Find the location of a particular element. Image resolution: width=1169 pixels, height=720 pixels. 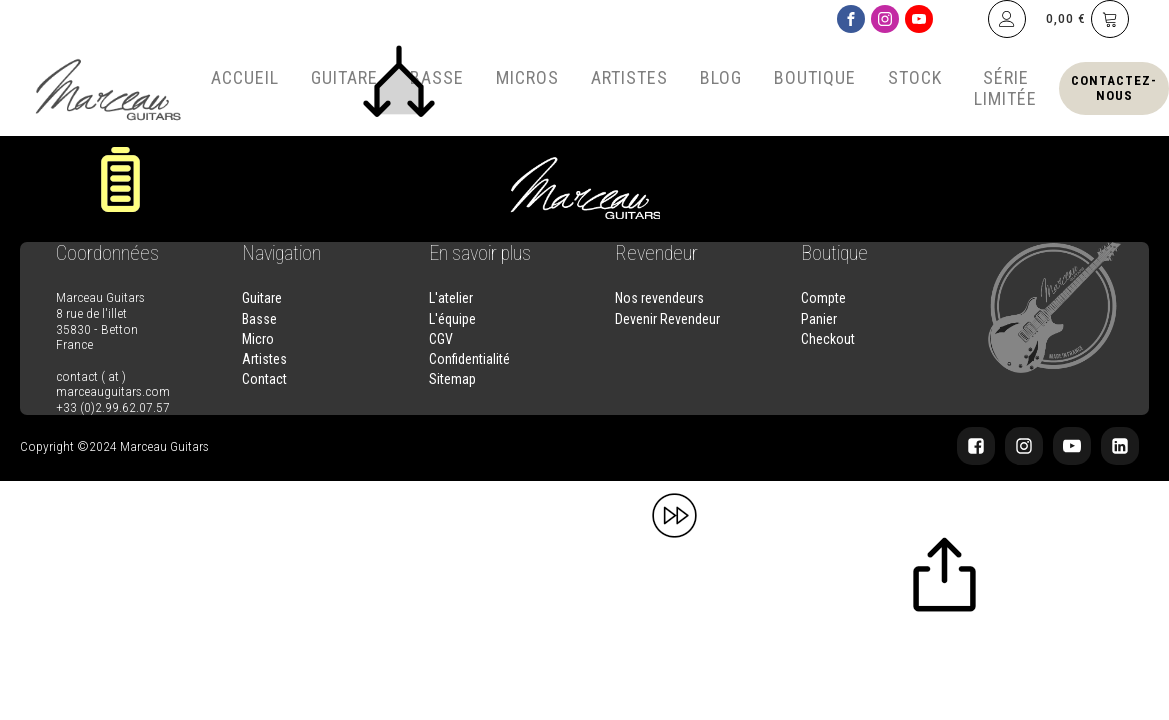

split content into multiple paths is located at coordinates (399, 84).